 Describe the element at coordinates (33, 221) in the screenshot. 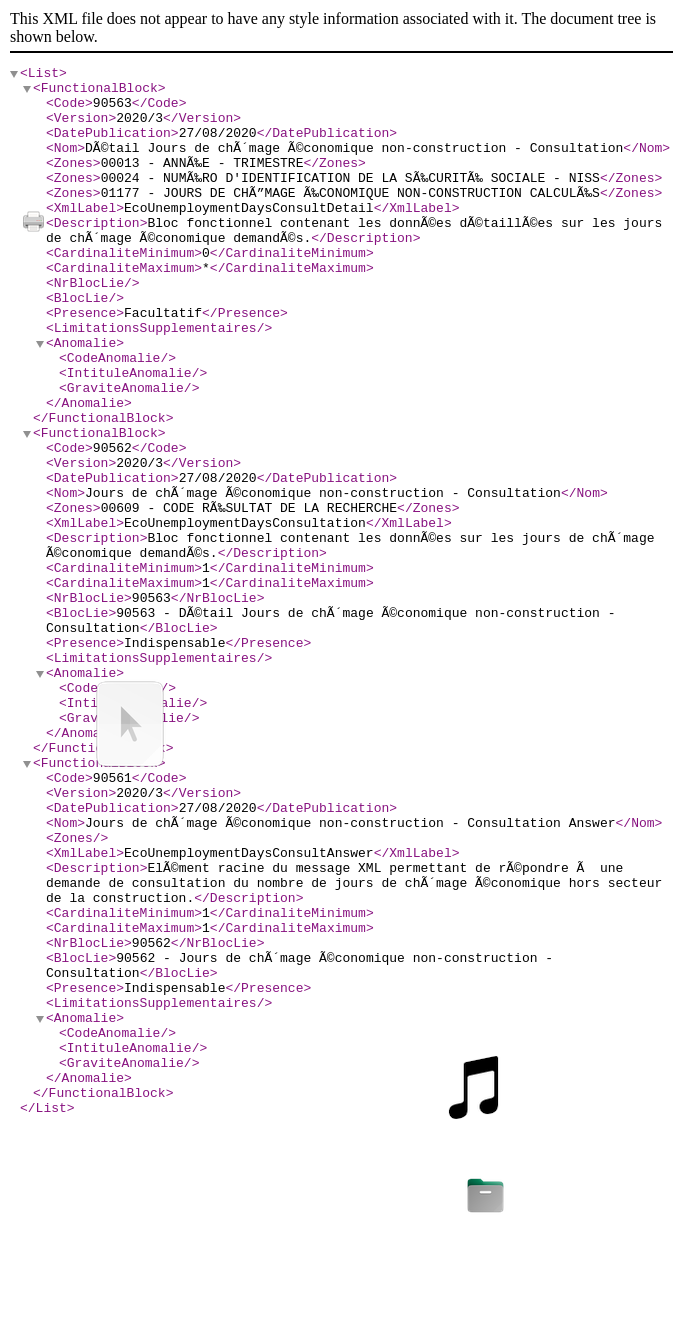

I see `print the current document` at that location.